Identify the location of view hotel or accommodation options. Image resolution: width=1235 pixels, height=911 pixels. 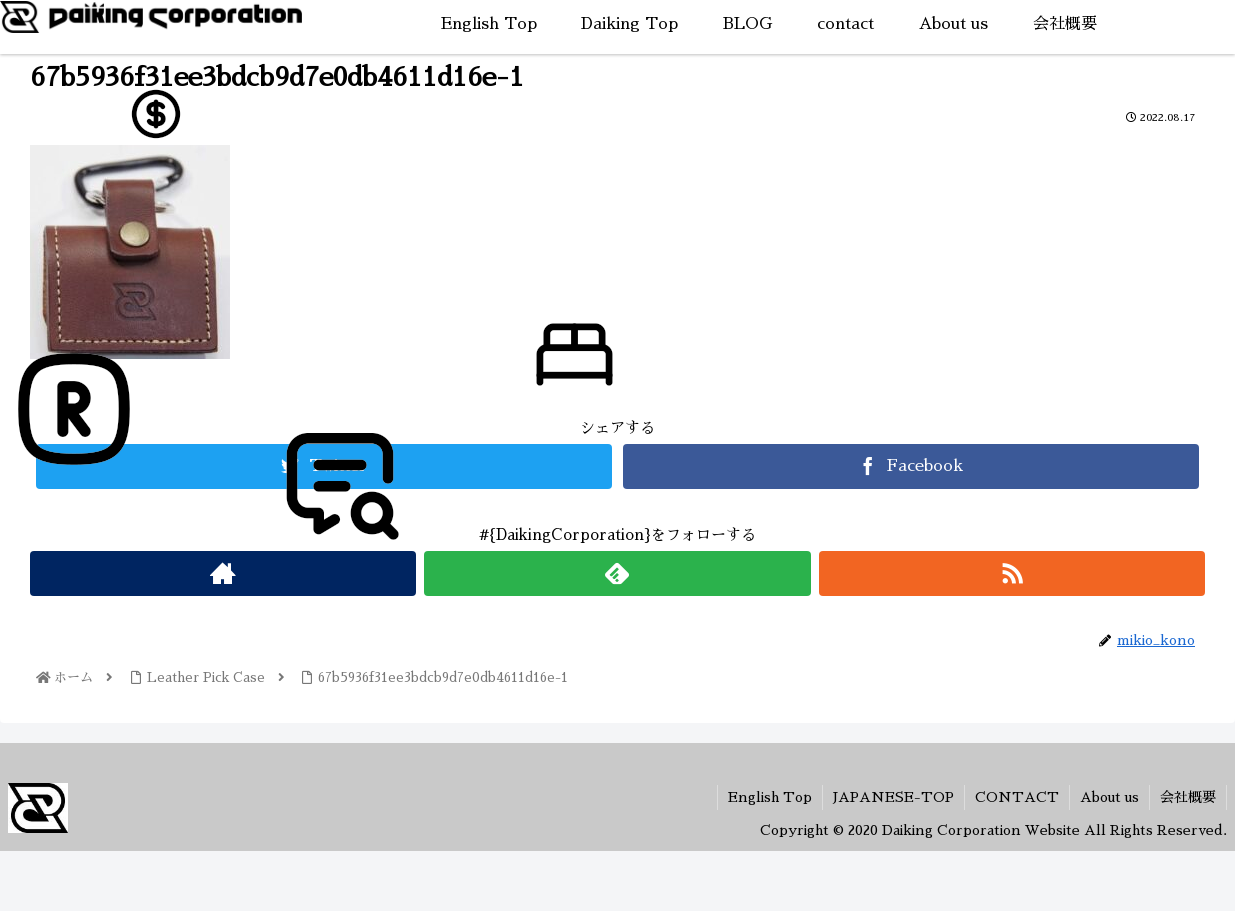
(574, 354).